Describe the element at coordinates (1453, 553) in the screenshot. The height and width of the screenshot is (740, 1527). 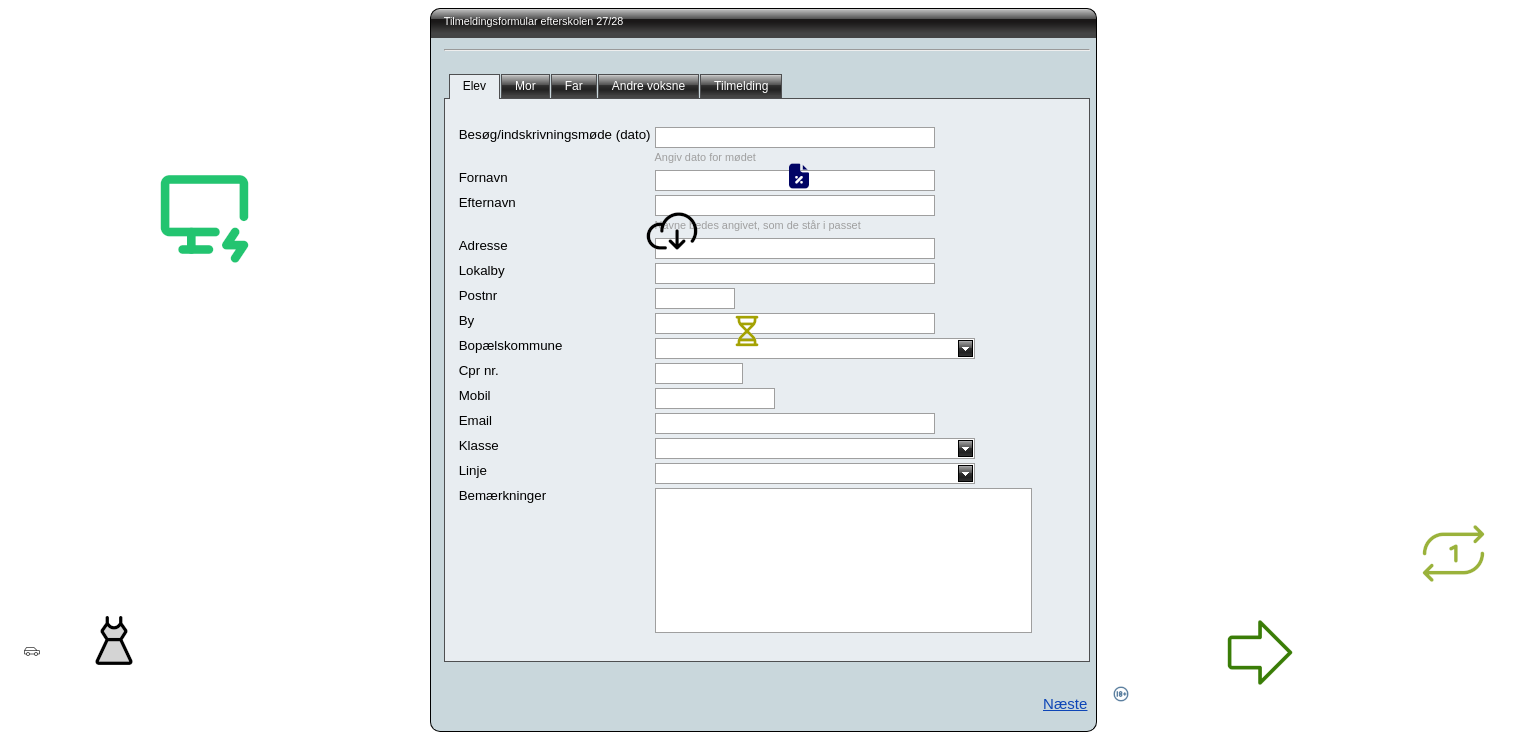
I see `repeat current track once` at that location.